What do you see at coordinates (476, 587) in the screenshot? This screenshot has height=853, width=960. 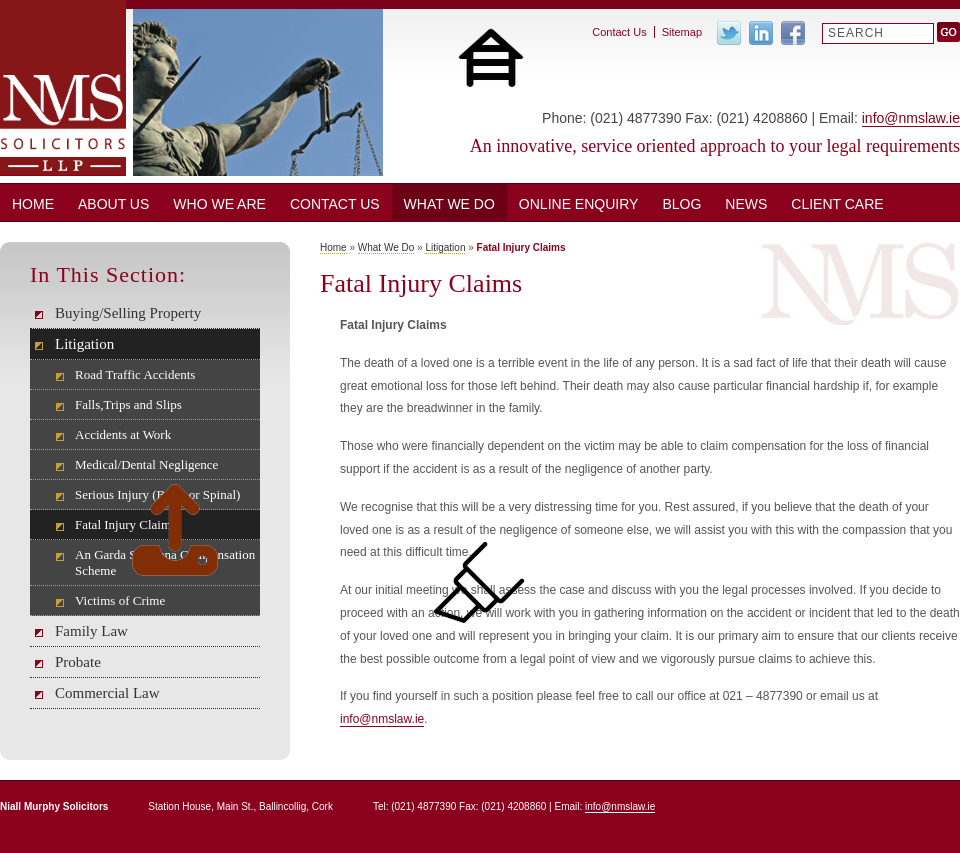 I see `highlight or mark selected text` at bounding box center [476, 587].